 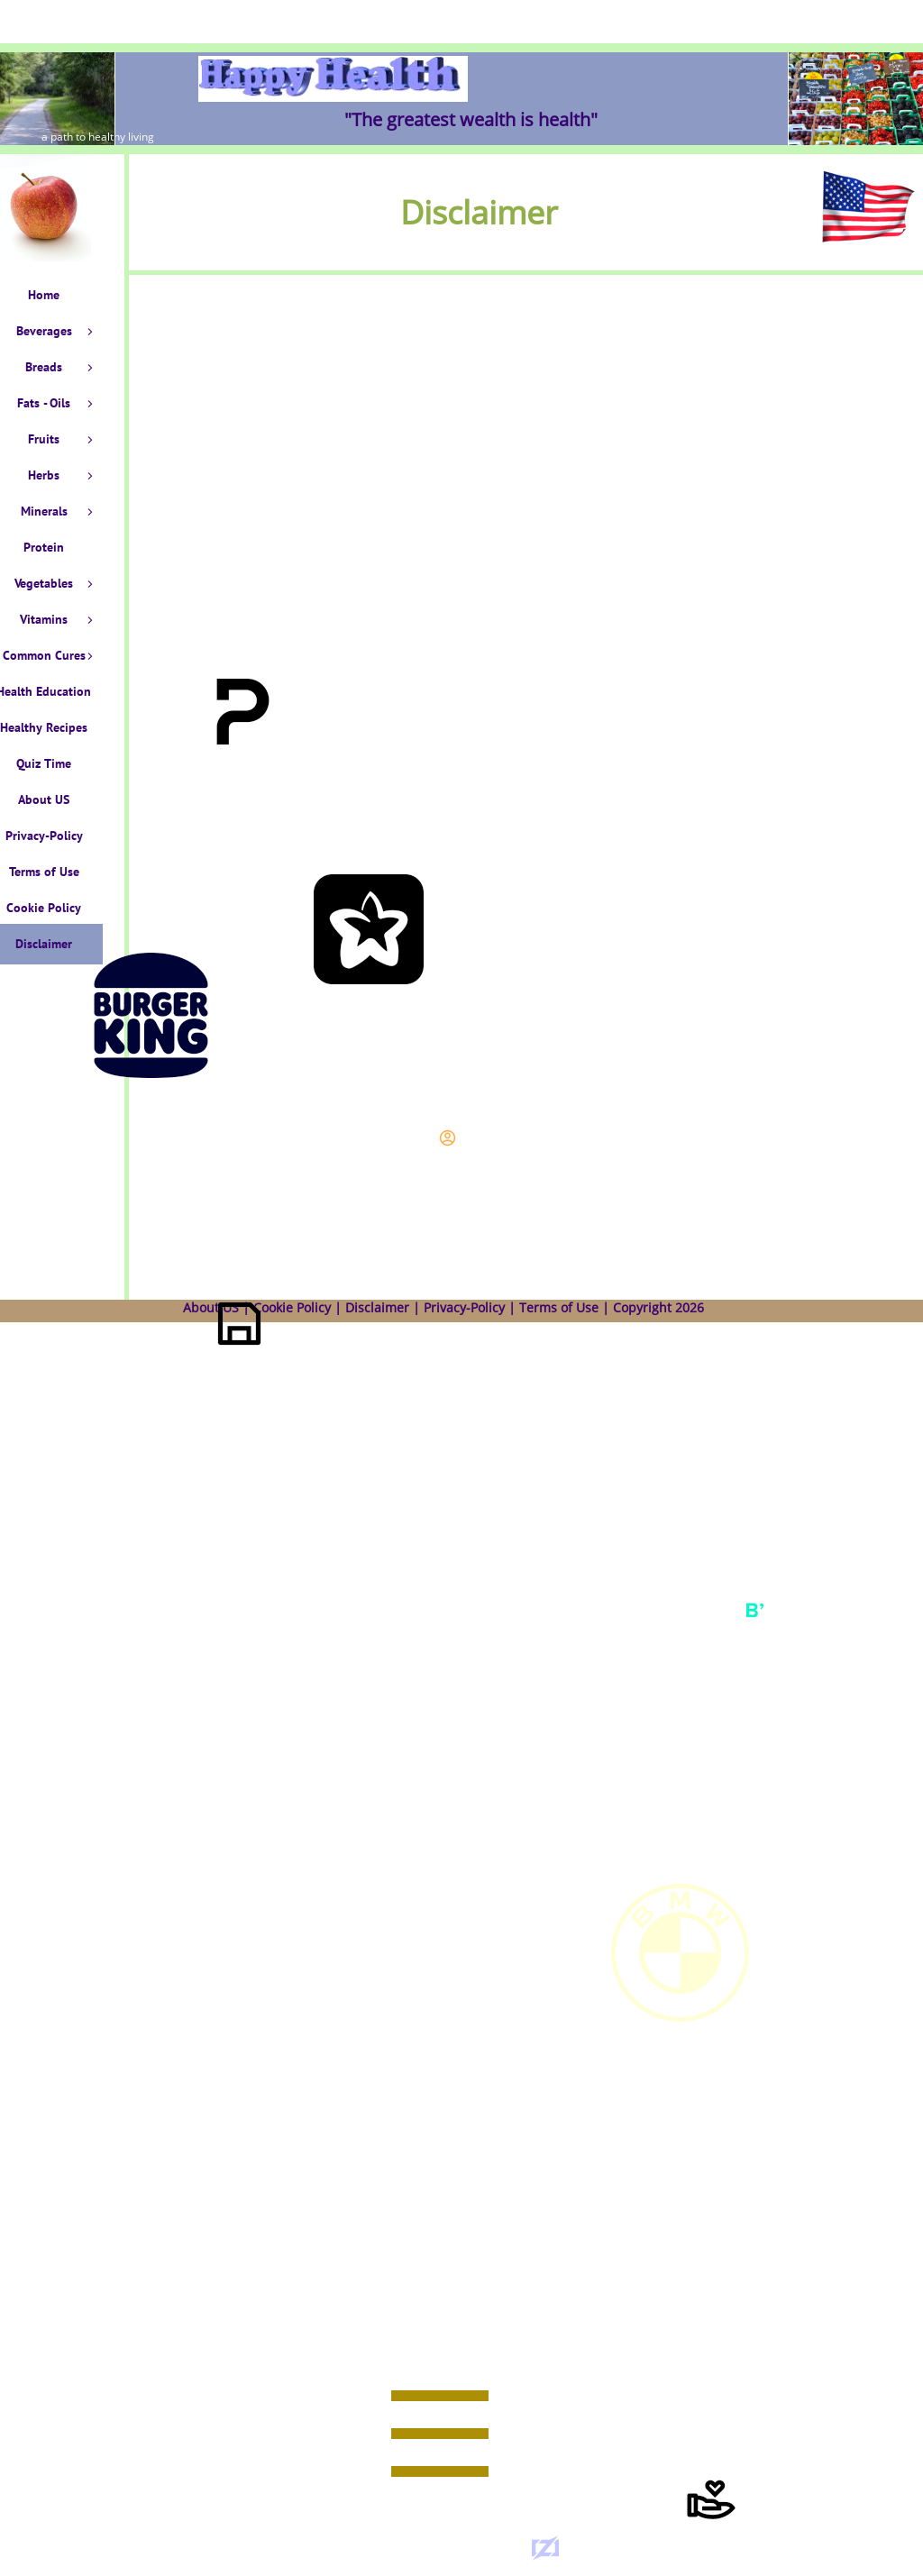 What do you see at coordinates (680, 1952) in the screenshot?
I see `BMW brand logo` at bounding box center [680, 1952].